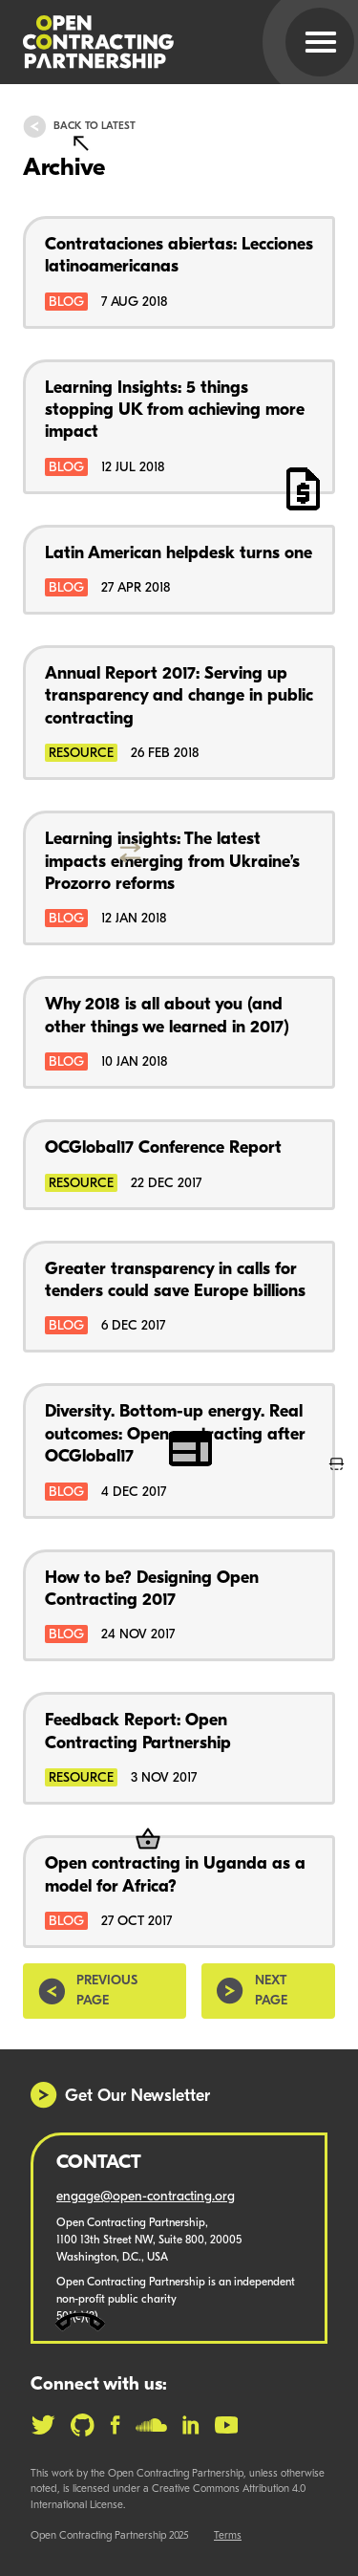 The height and width of the screenshot is (2576, 358). Describe the element at coordinates (303, 488) in the screenshot. I see `request a price quote or estimate` at that location.